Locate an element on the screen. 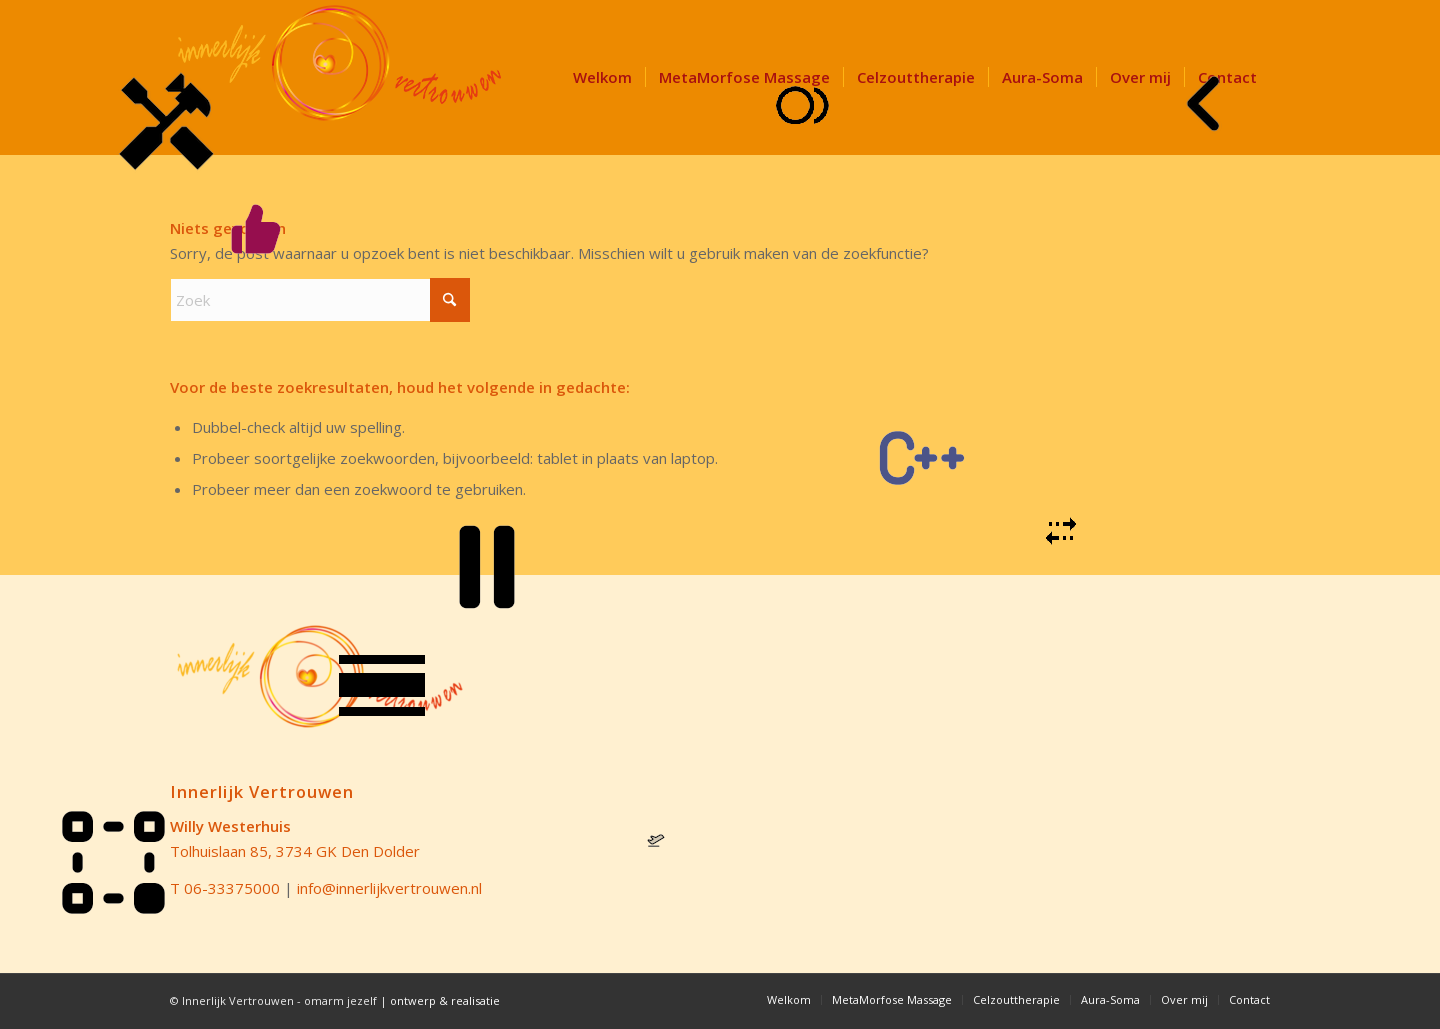 The width and height of the screenshot is (1440, 1029). access tools and settings is located at coordinates (166, 122).